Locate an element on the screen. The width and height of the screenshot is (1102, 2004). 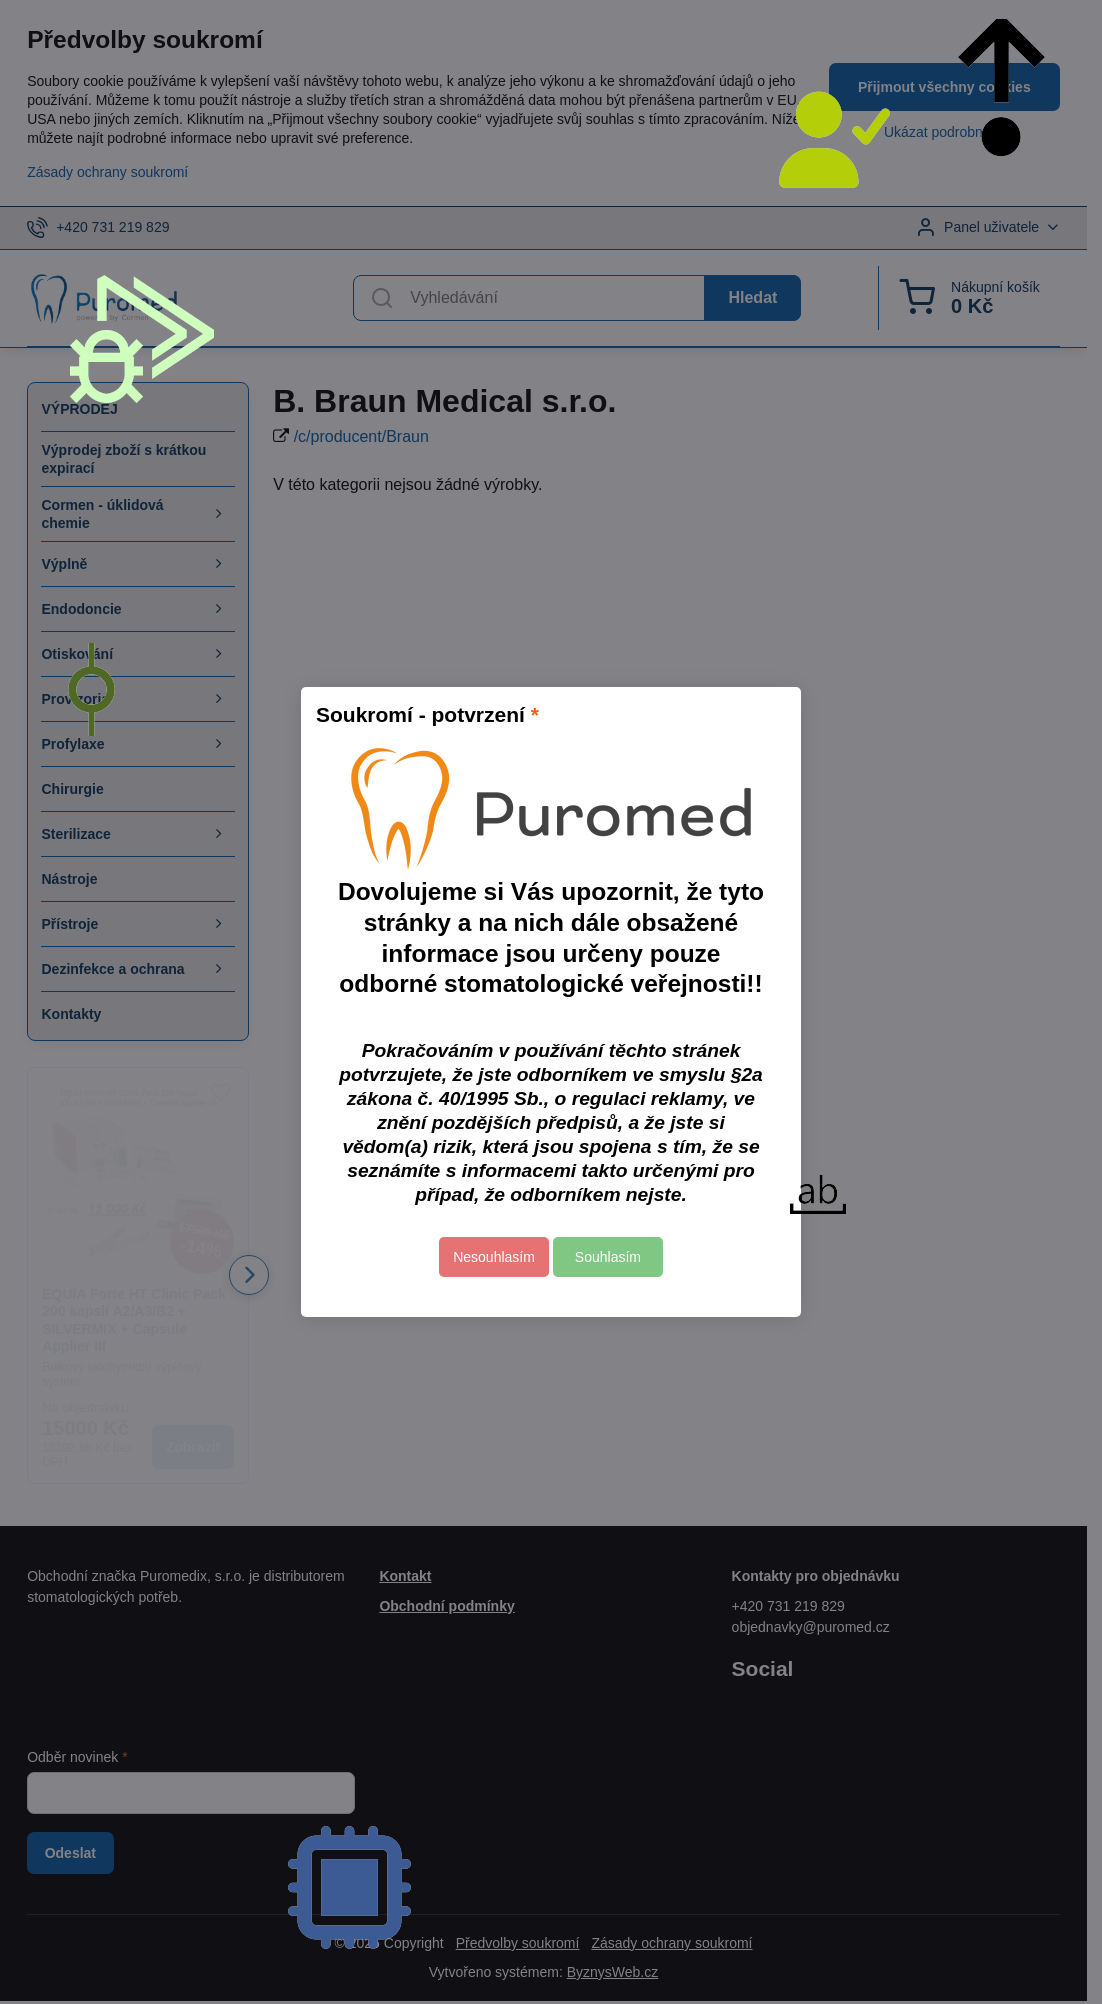
run debugger on all files or projects is located at coordinates (143, 330).